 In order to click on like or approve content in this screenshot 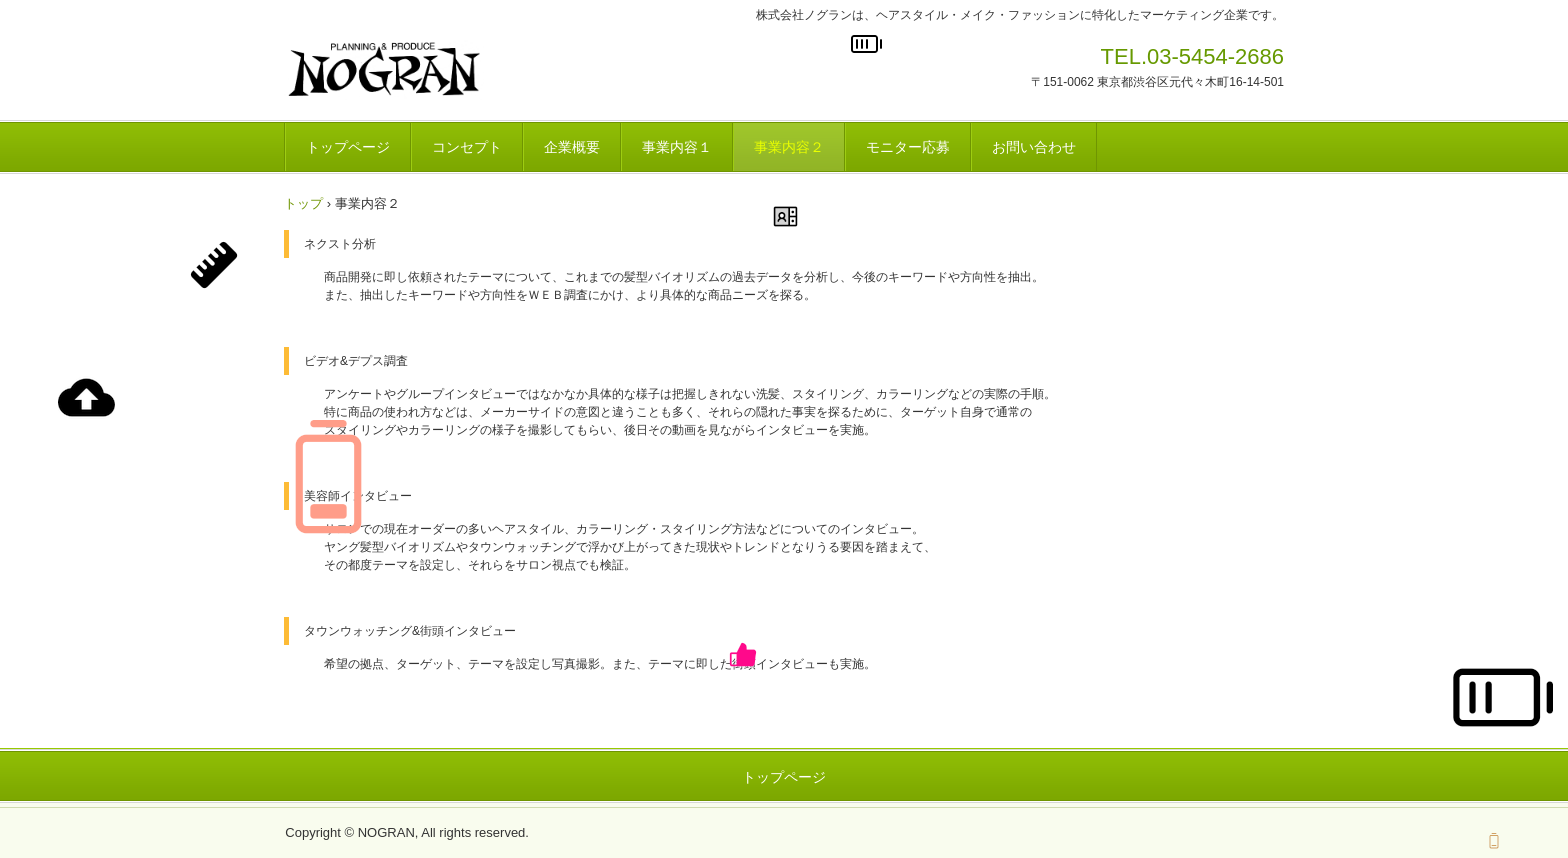, I will do `click(743, 656)`.